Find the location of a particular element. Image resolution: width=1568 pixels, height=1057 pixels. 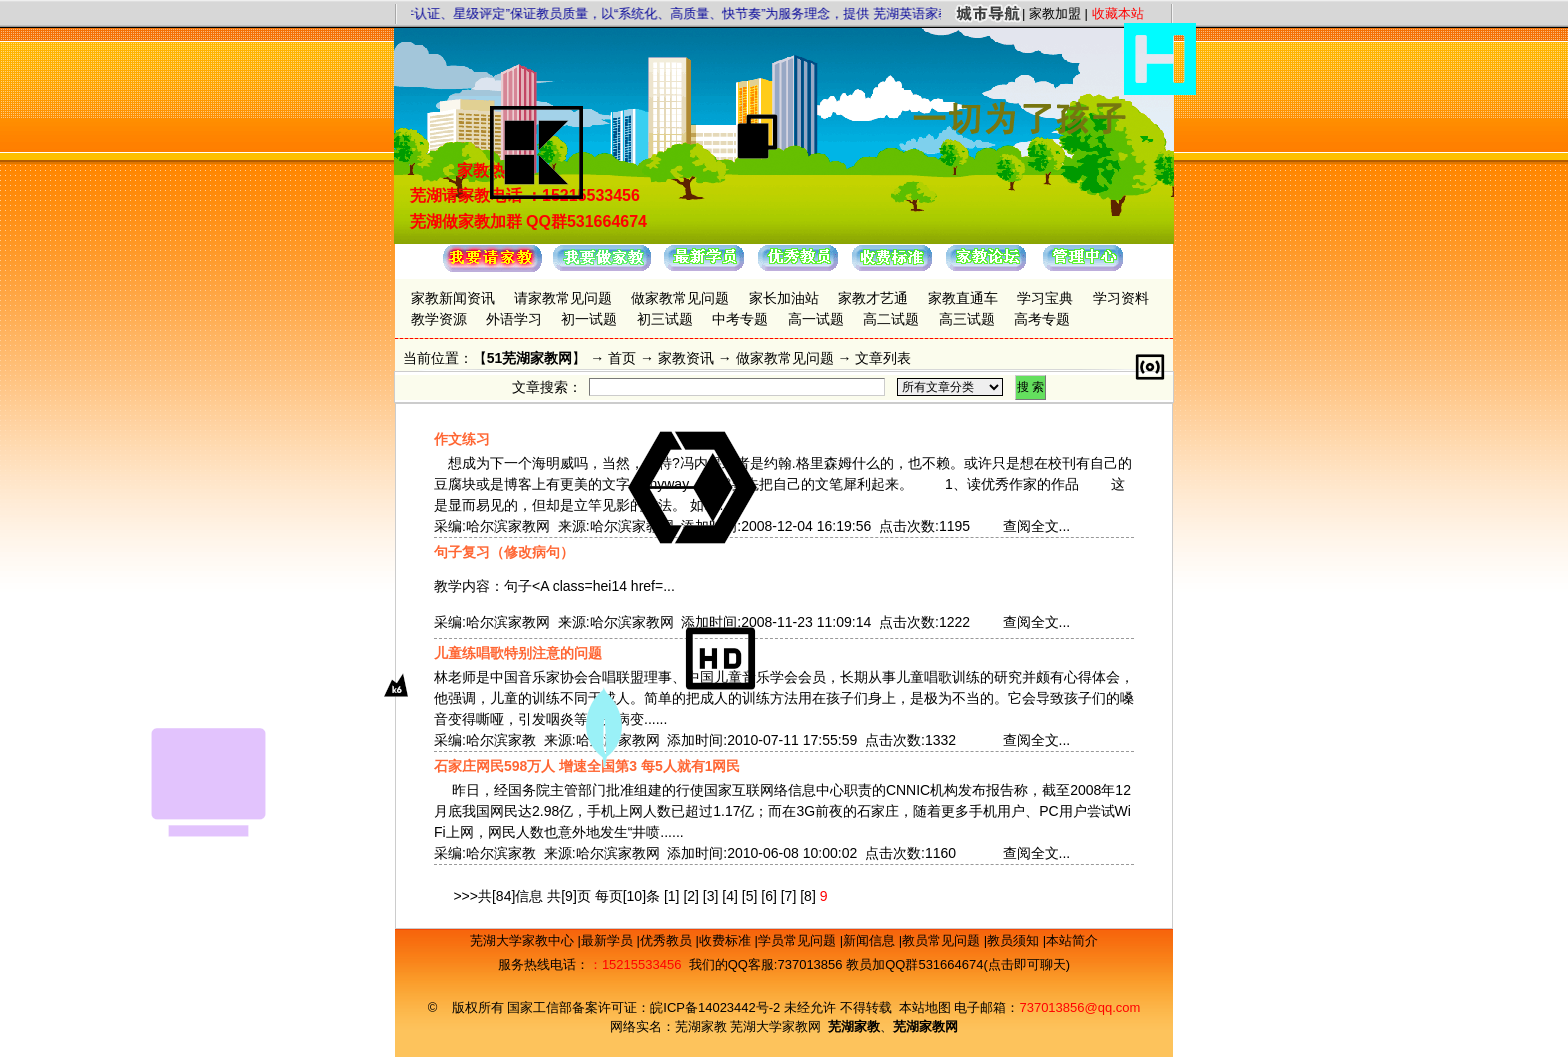

k6 load testing tool logo is located at coordinates (396, 685).